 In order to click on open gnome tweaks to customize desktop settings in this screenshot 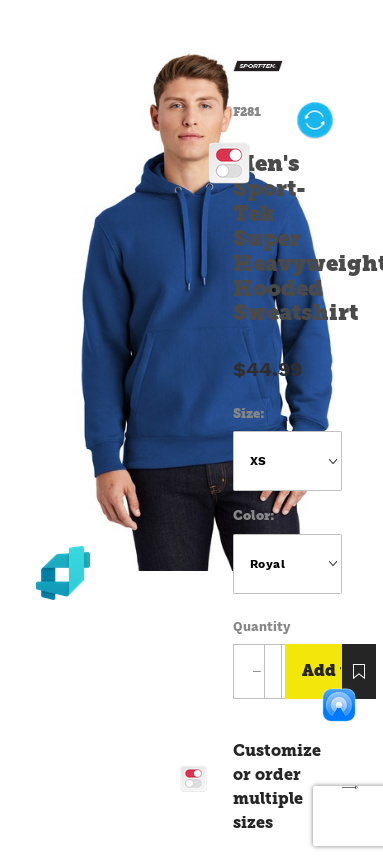, I will do `click(229, 163)`.